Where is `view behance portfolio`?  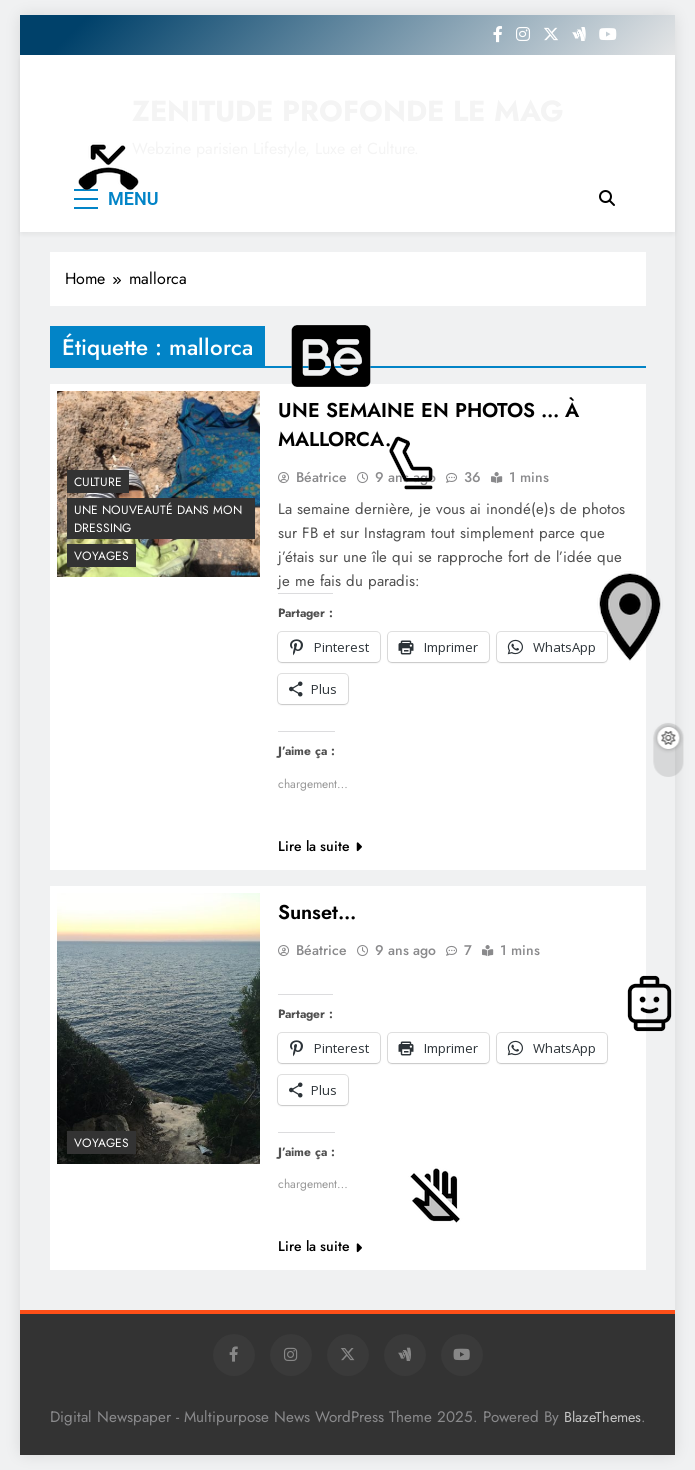 view behance portfolio is located at coordinates (331, 356).